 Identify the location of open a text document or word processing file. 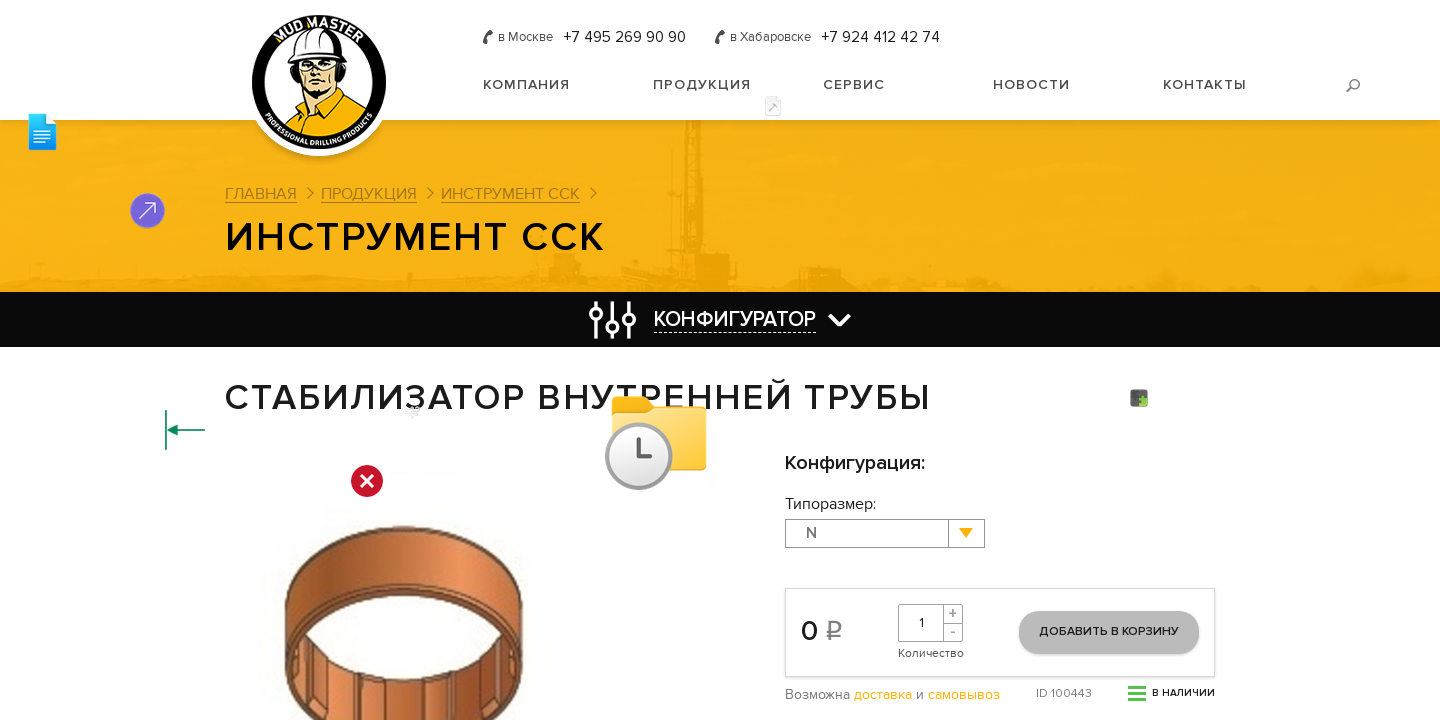
(42, 132).